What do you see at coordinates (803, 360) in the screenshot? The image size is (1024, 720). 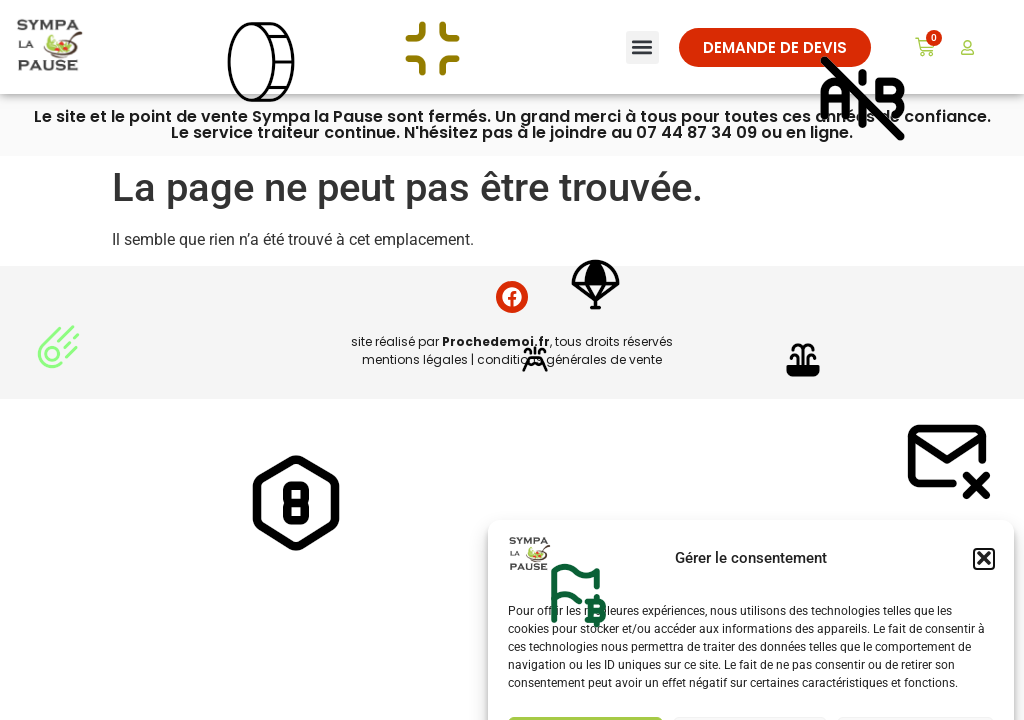 I see `view nearby fountains or water features` at bounding box center [803, 360].